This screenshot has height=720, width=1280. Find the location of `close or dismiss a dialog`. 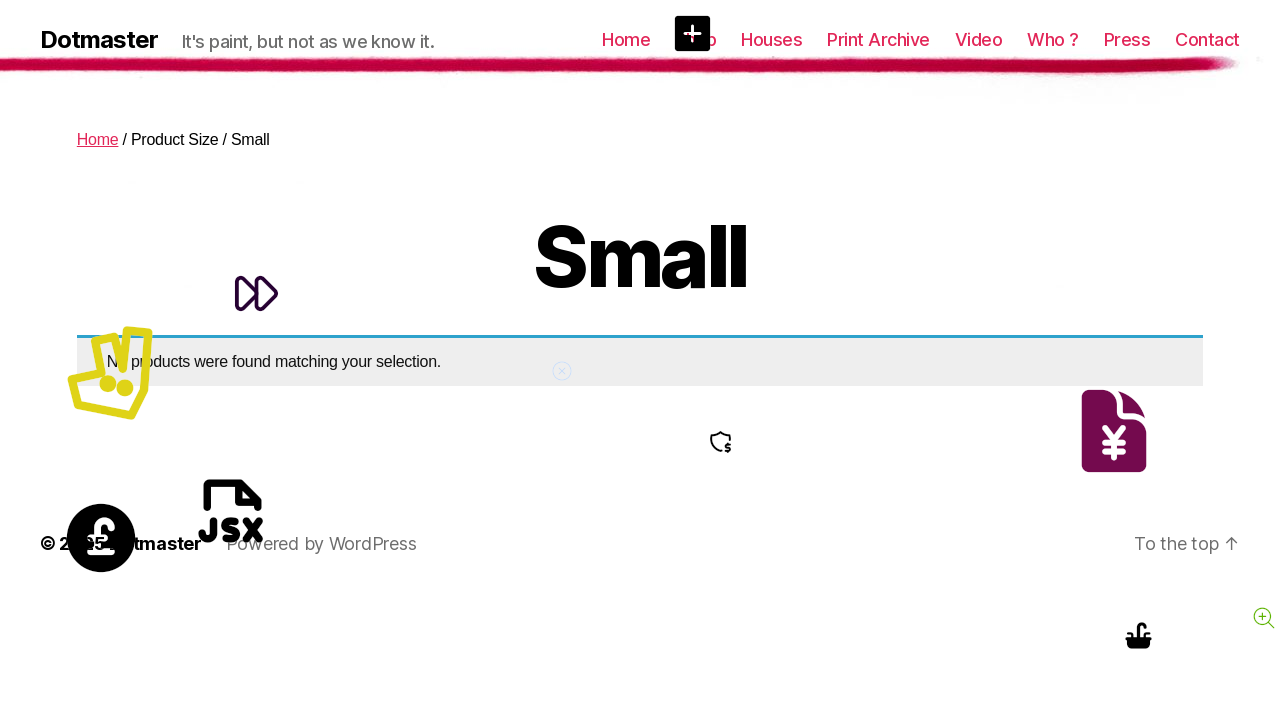

close or dismiss a dialog is located at coordinates (562, 371).